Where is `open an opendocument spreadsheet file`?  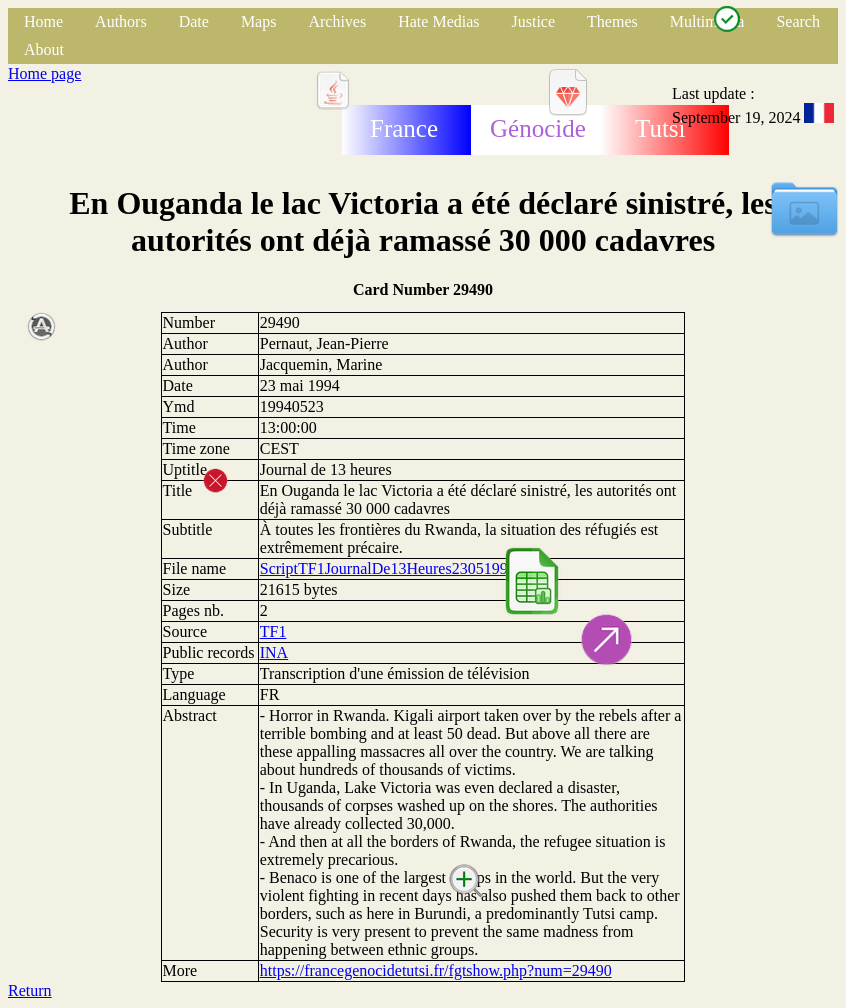
open an opendocument spreadsheet file is located at coordinates (532, 581).